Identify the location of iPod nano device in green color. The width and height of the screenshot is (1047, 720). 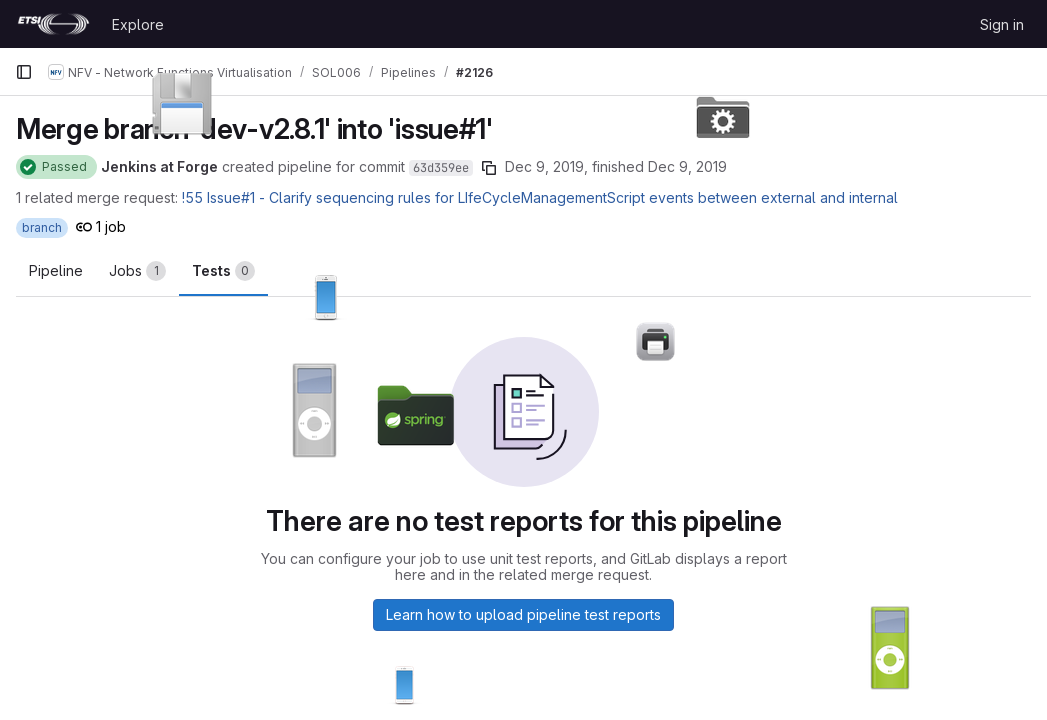
(890, 648).